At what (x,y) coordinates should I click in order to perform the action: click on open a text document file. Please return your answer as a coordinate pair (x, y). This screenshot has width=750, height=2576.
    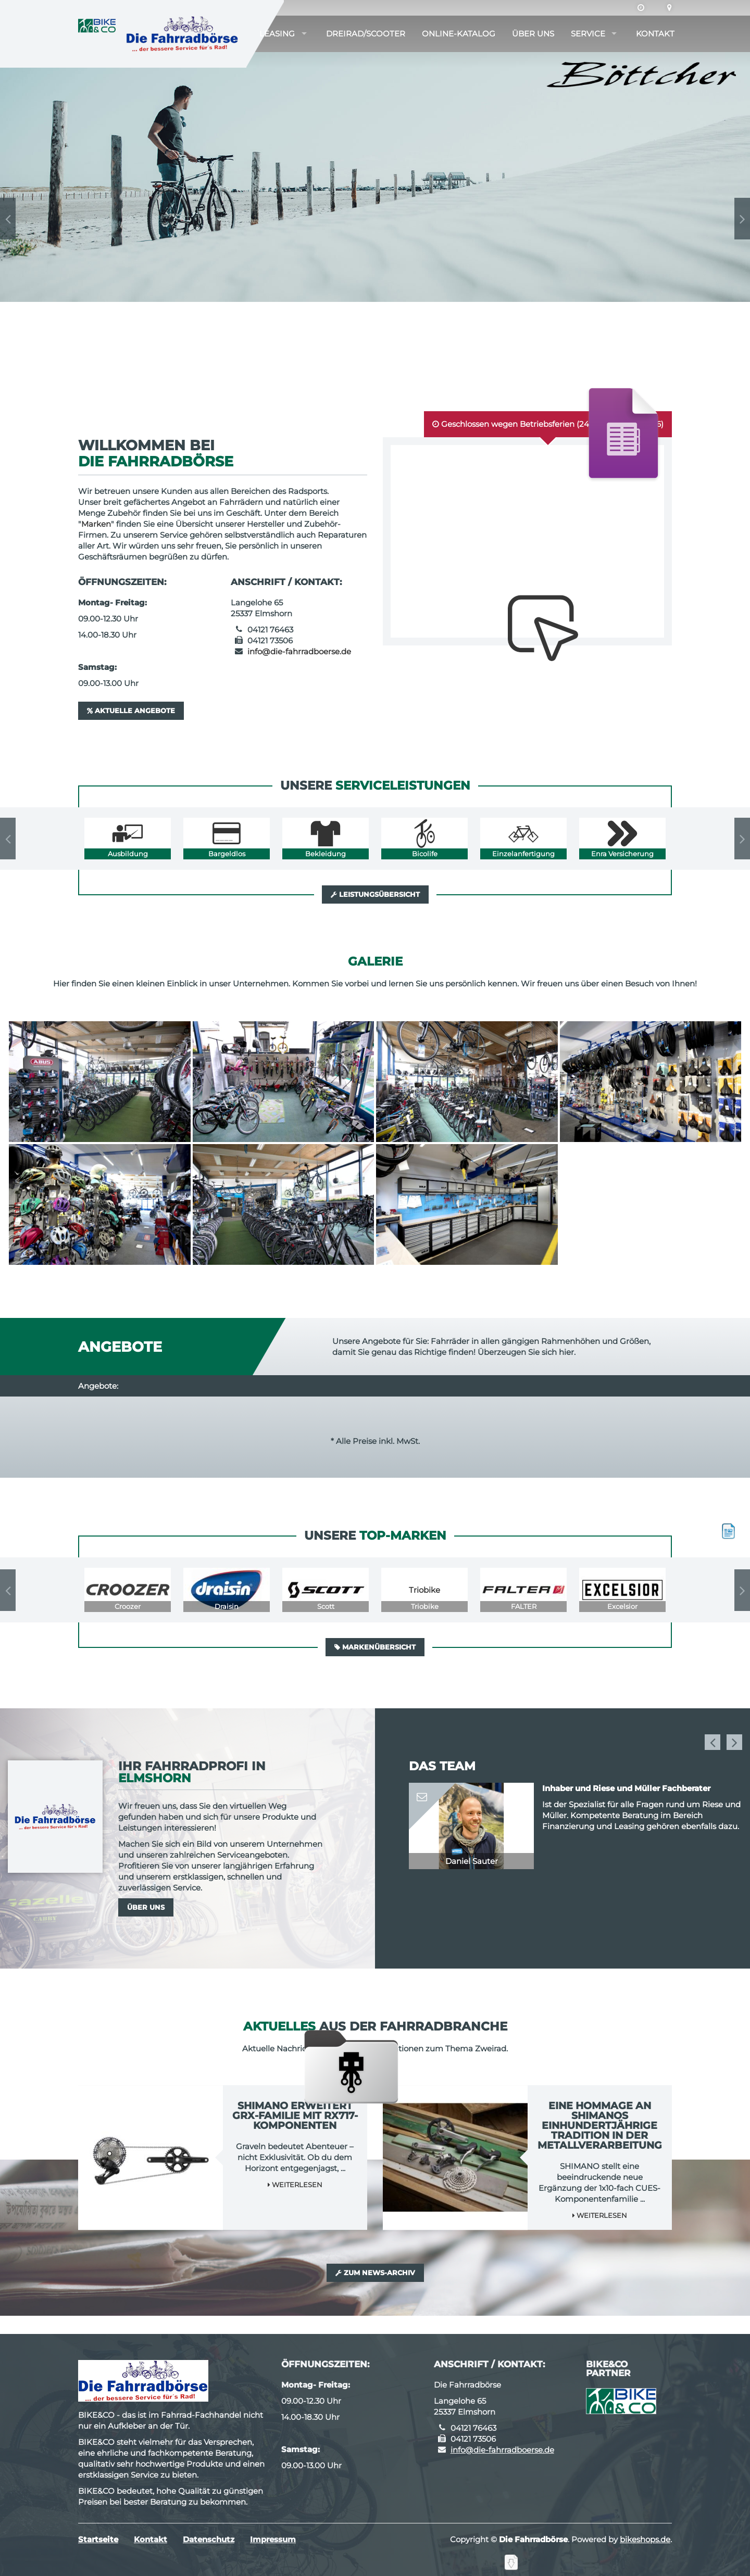
    Looking at the image, I should click on (728, 1531).